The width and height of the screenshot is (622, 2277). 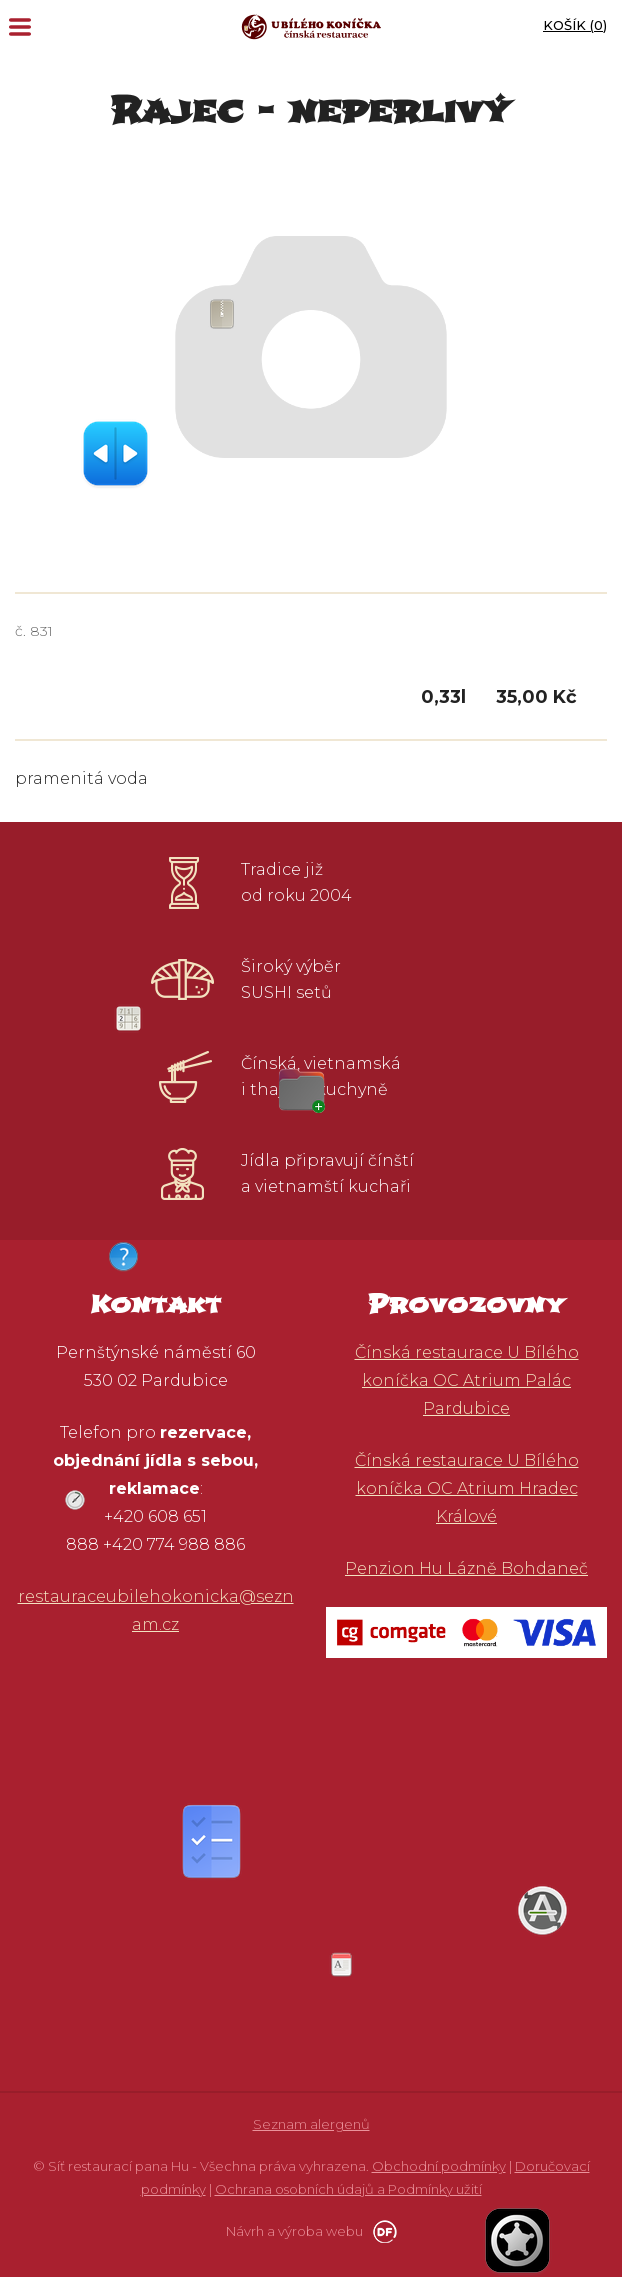 What do you see at coordinates (115, 453) in the screenshot?
I see `xfce panel separator settings` at bounding box center [115, 453].